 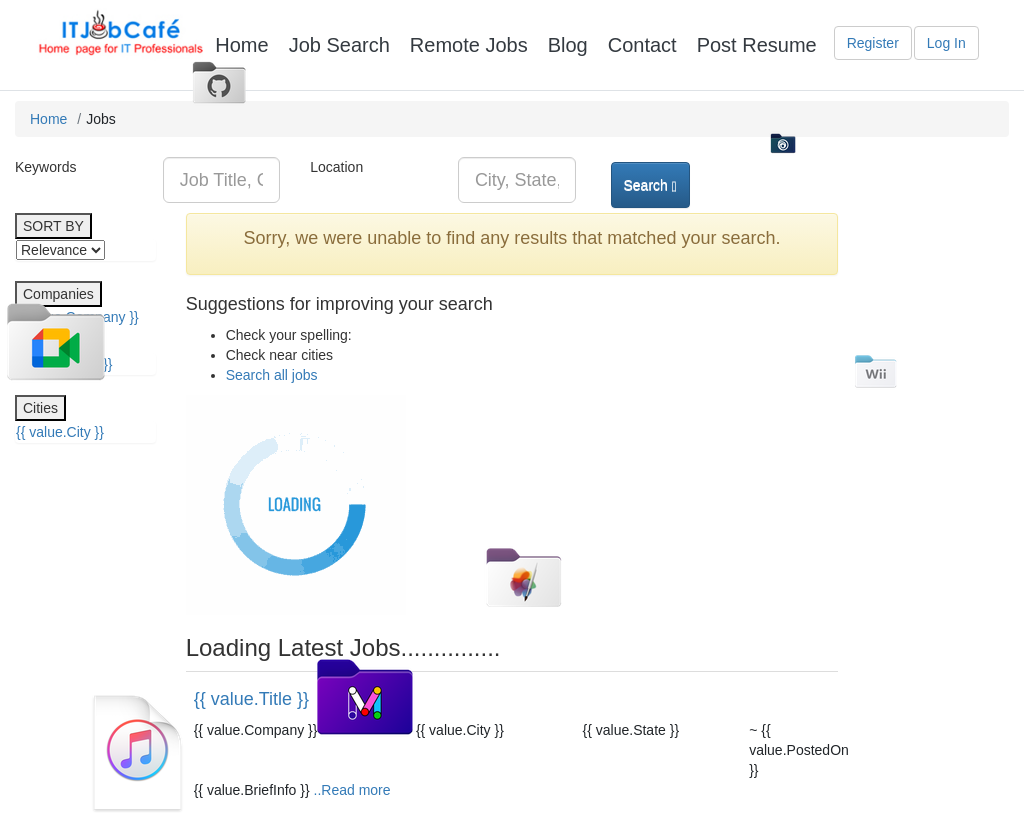 What do you see at coordinates (364, 699) in the screenshot?
I see `open wondershare mockitt project files` at bounding box center [364, 699].